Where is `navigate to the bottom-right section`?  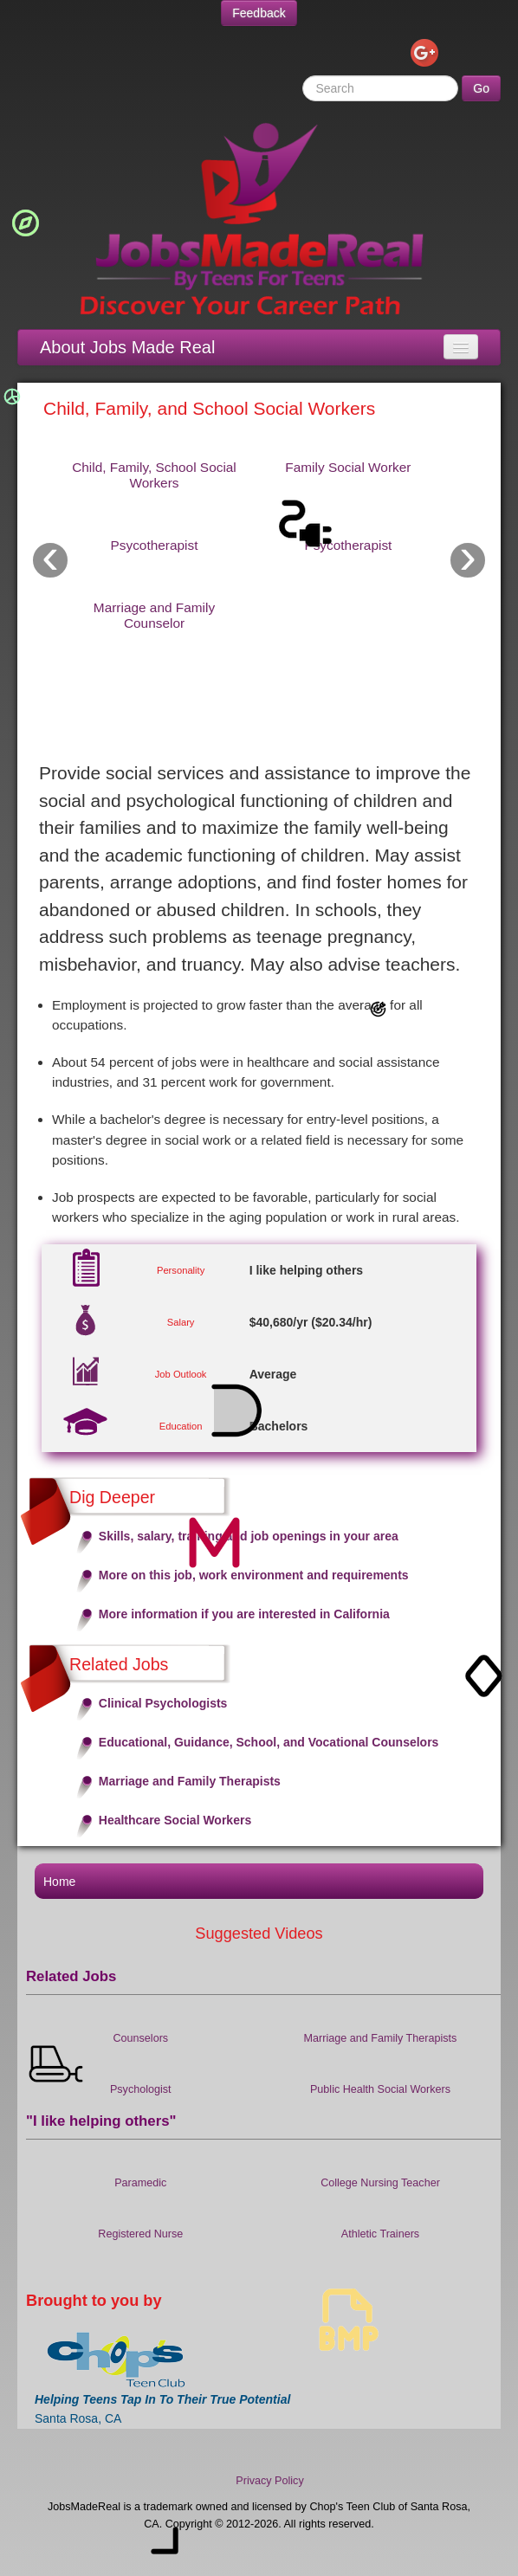
navigate to the bottom-right section is located at coordinates (165, 2540).